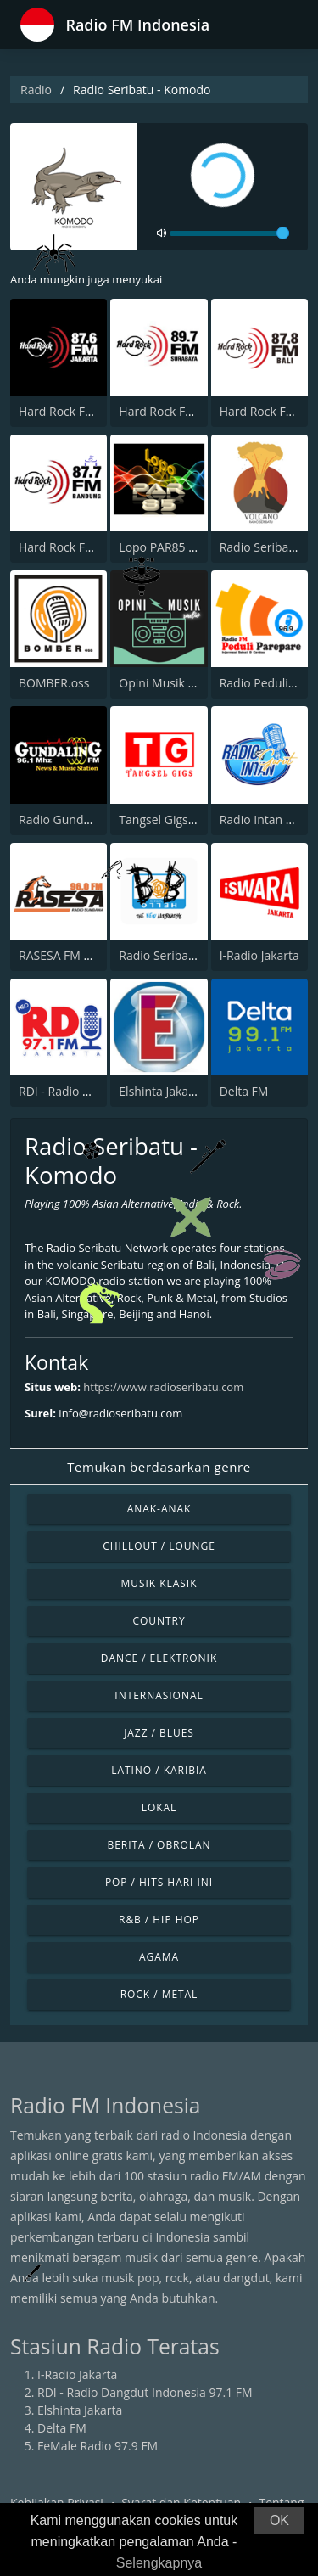 The image size is (318, 2576). Describe the element at coordinates (99, 1303) in the screenshot. I see `select sea serpent creature in game` at that location.